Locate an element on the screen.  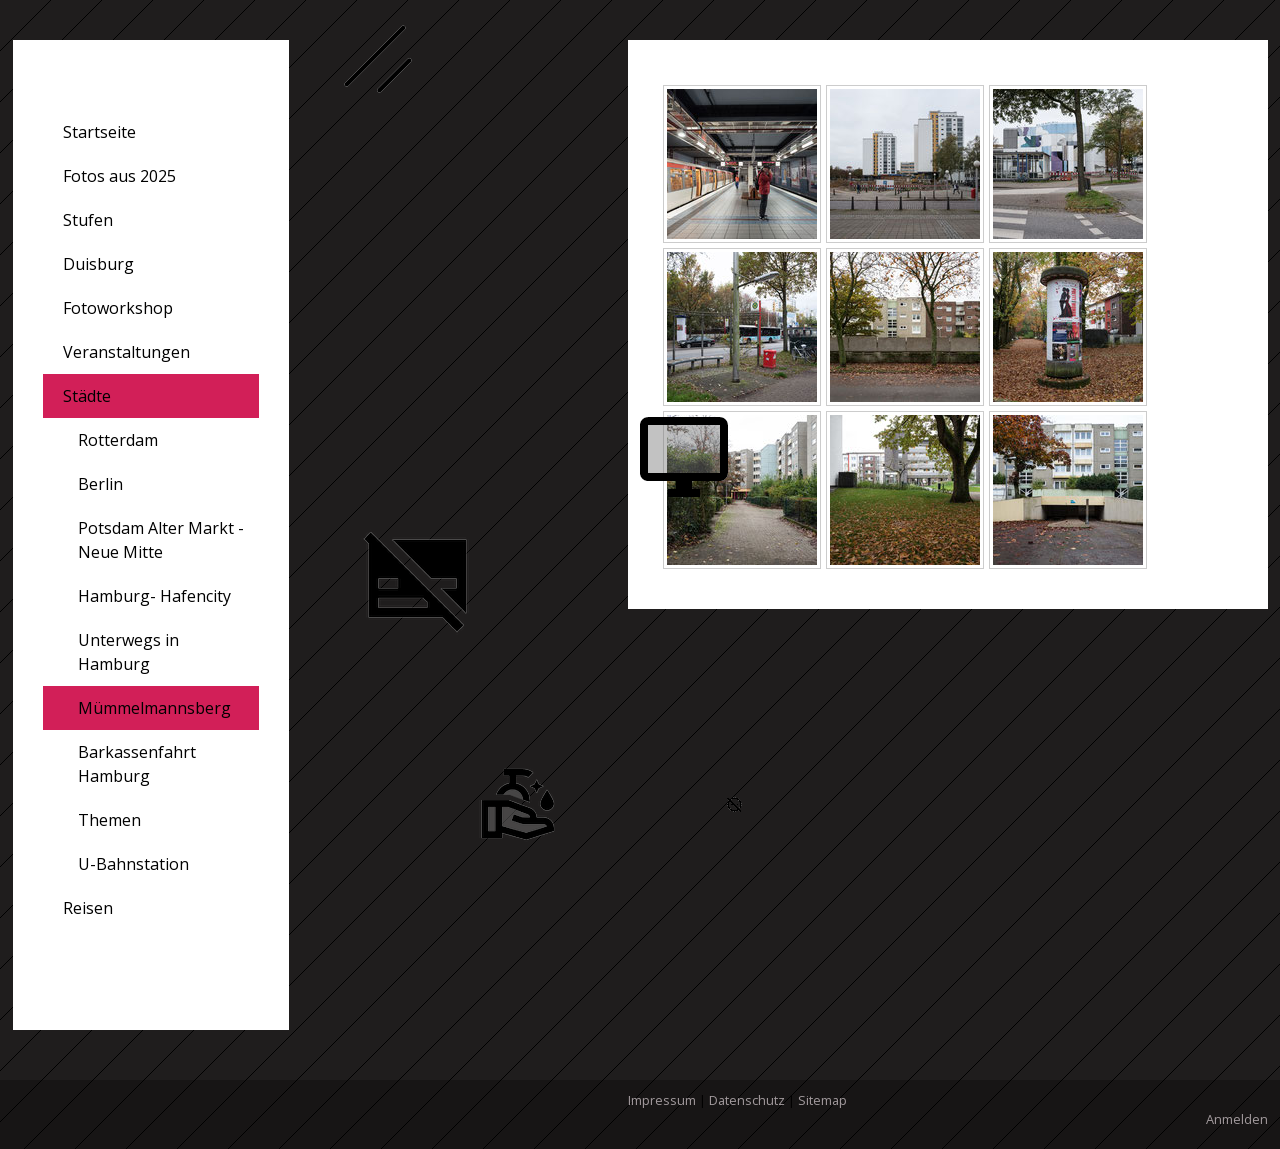
hand washing or hygiene reminder is located at coordinates (519, 803).